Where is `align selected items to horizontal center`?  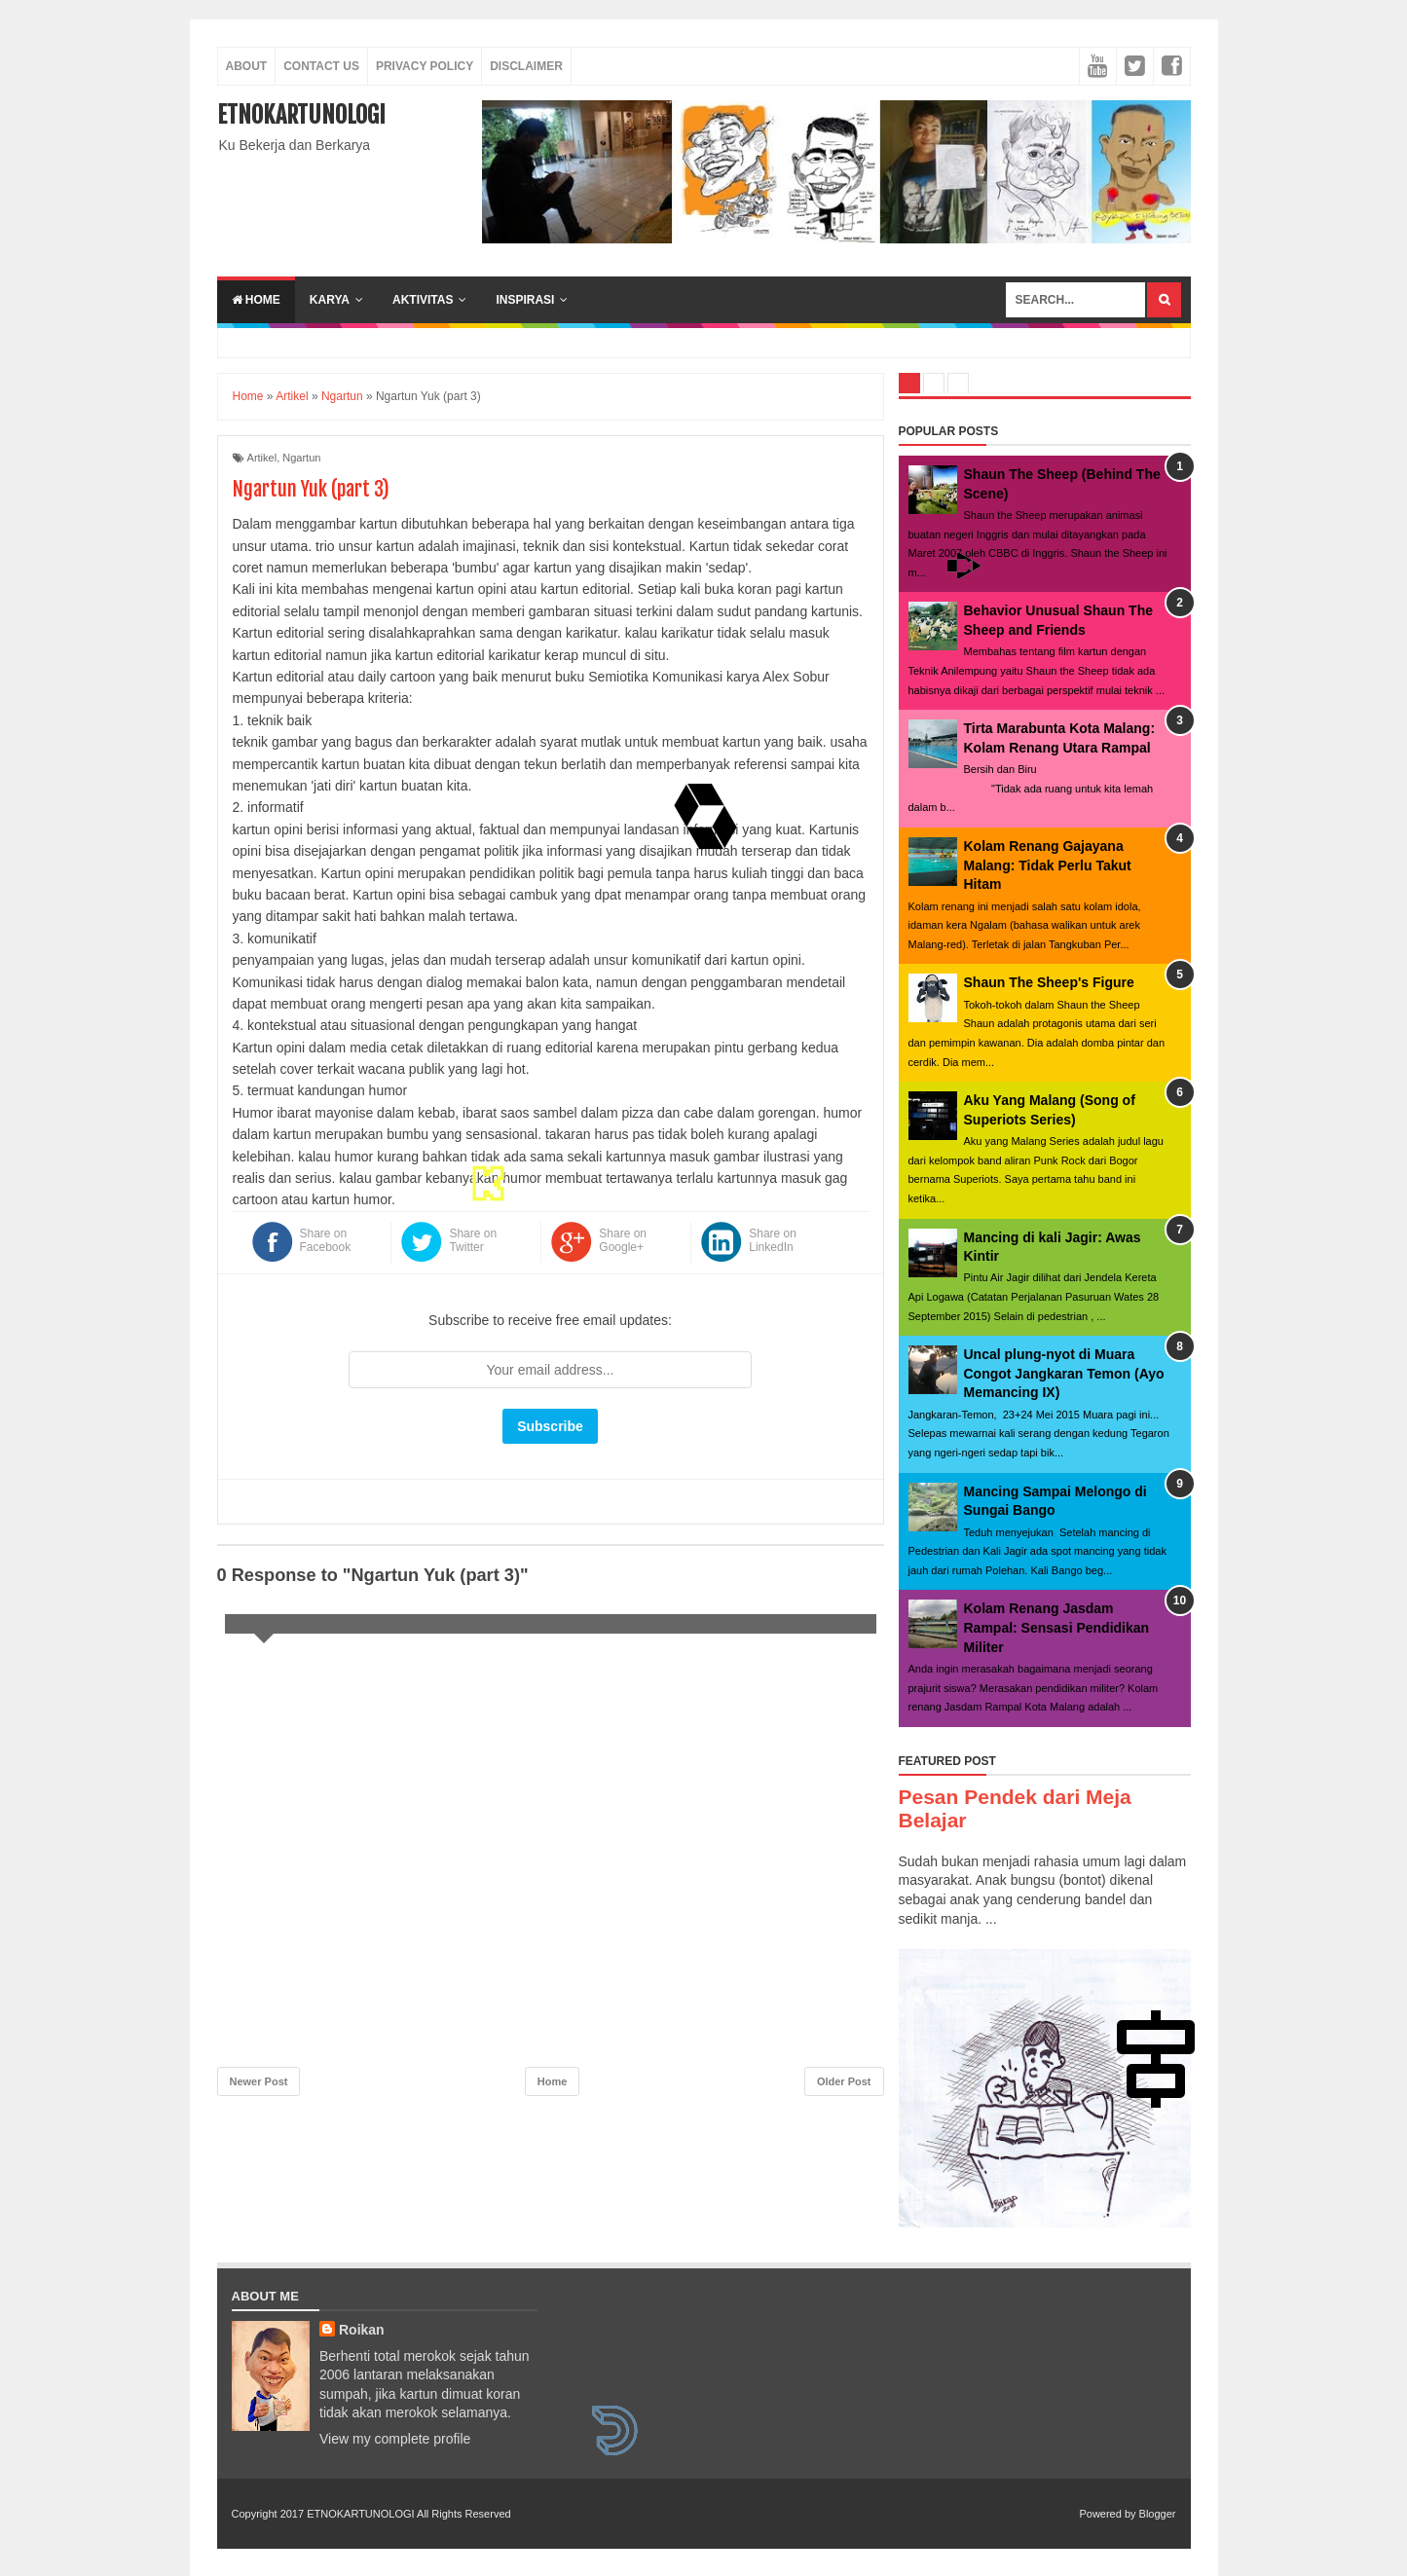 align selected items to horizontal center is located at coordinates (1156, 2059).